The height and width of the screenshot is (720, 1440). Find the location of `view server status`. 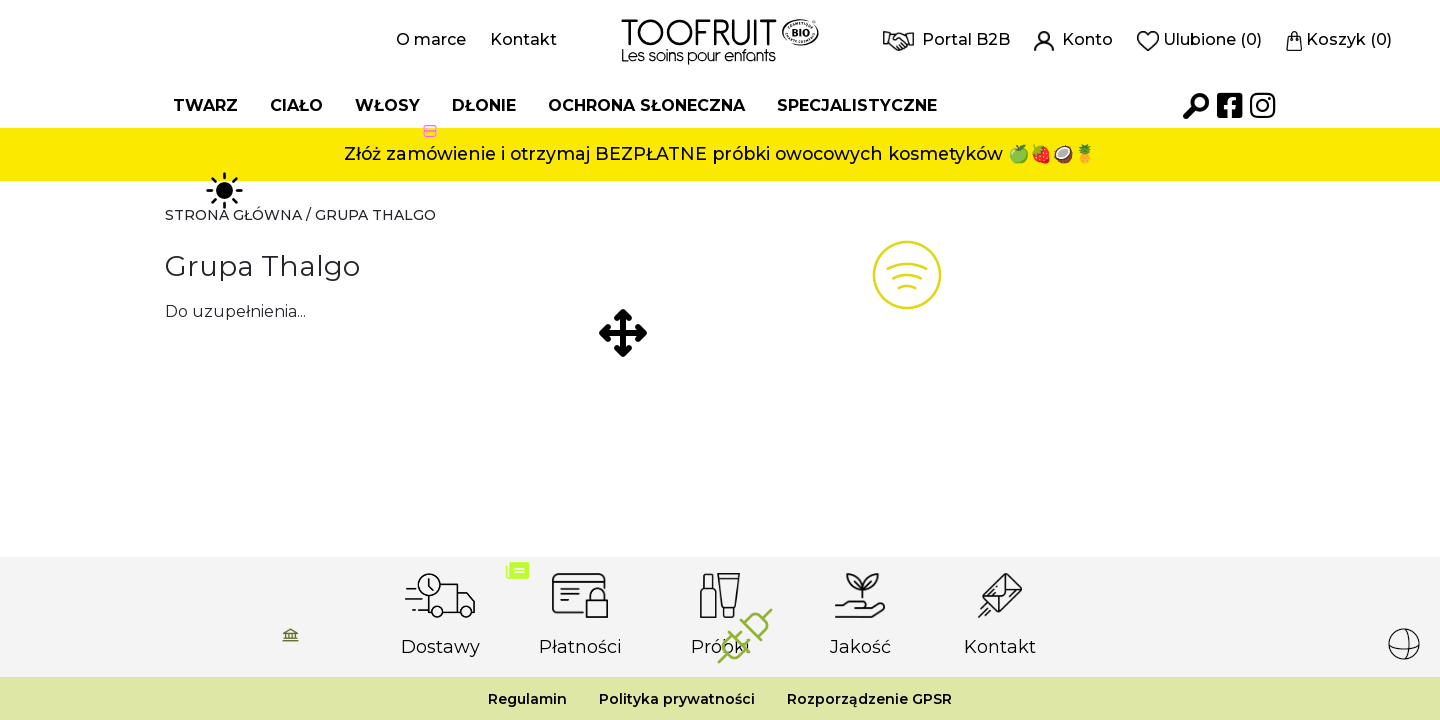

view server status is located at coordinates (430, 131).